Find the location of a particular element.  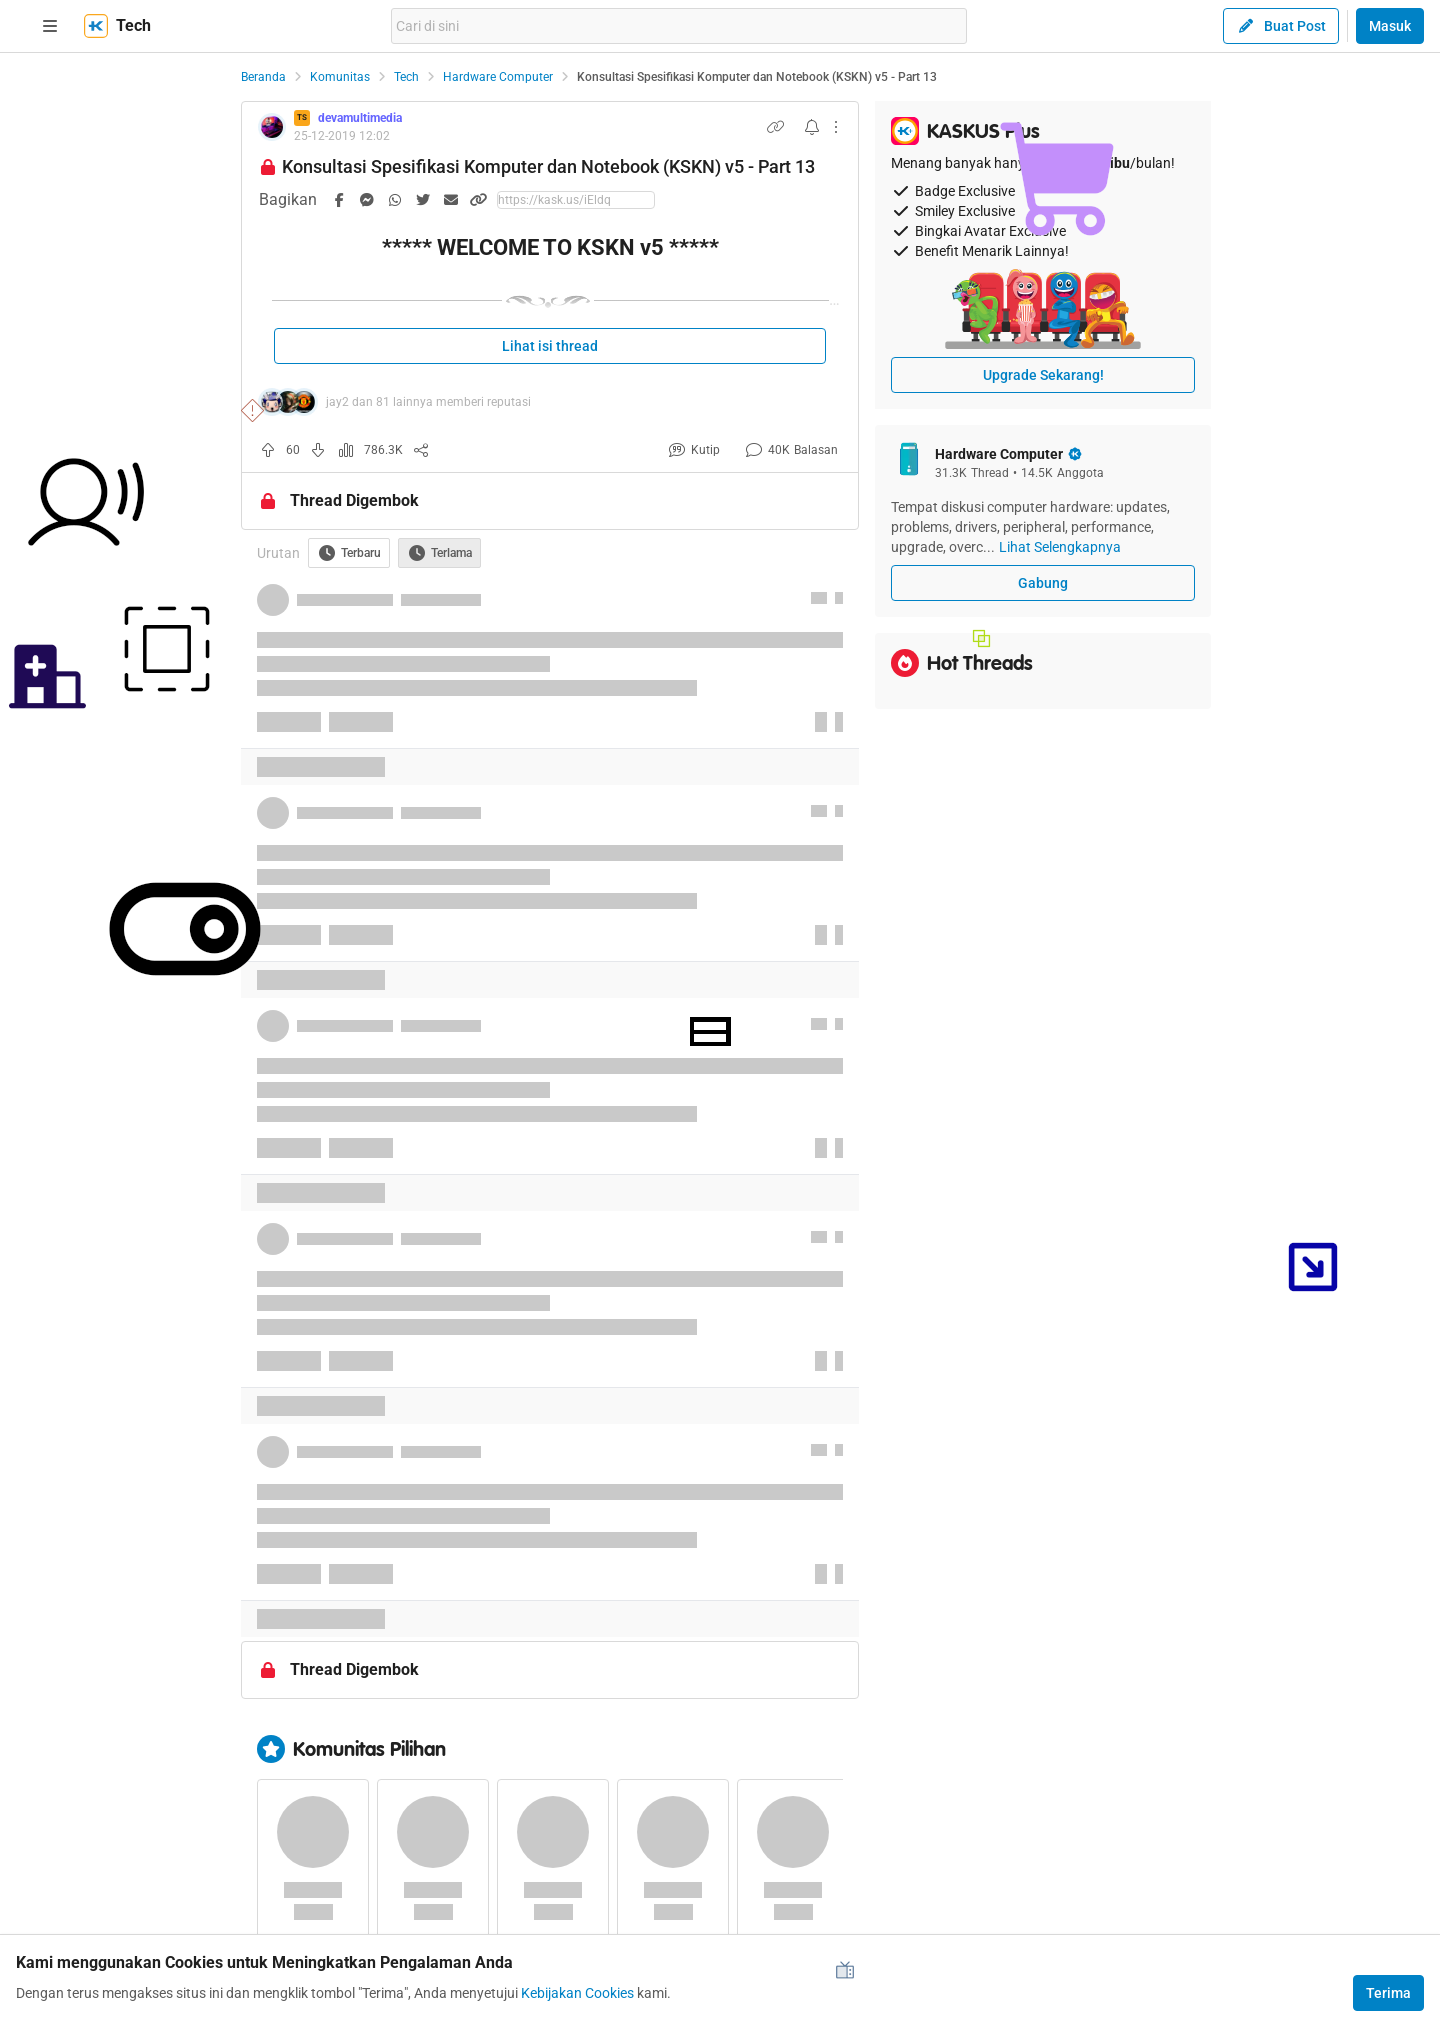

navigate to the bottom-right section is located at coordinates (1313, 1267).